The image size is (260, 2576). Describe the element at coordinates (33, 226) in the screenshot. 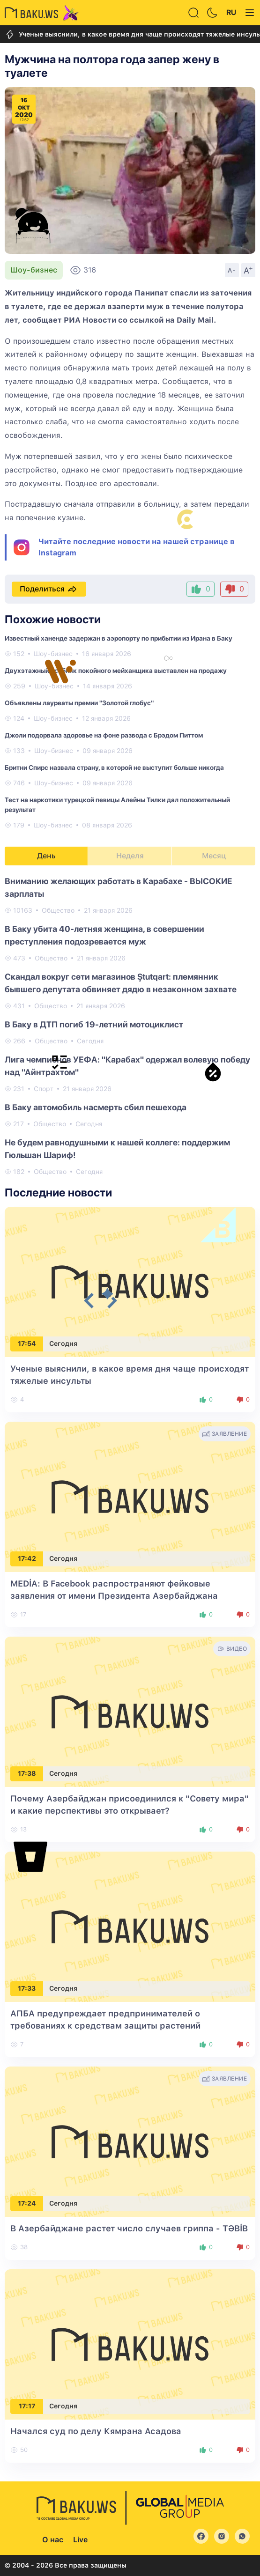

I see `open the Tapas app` at that location.